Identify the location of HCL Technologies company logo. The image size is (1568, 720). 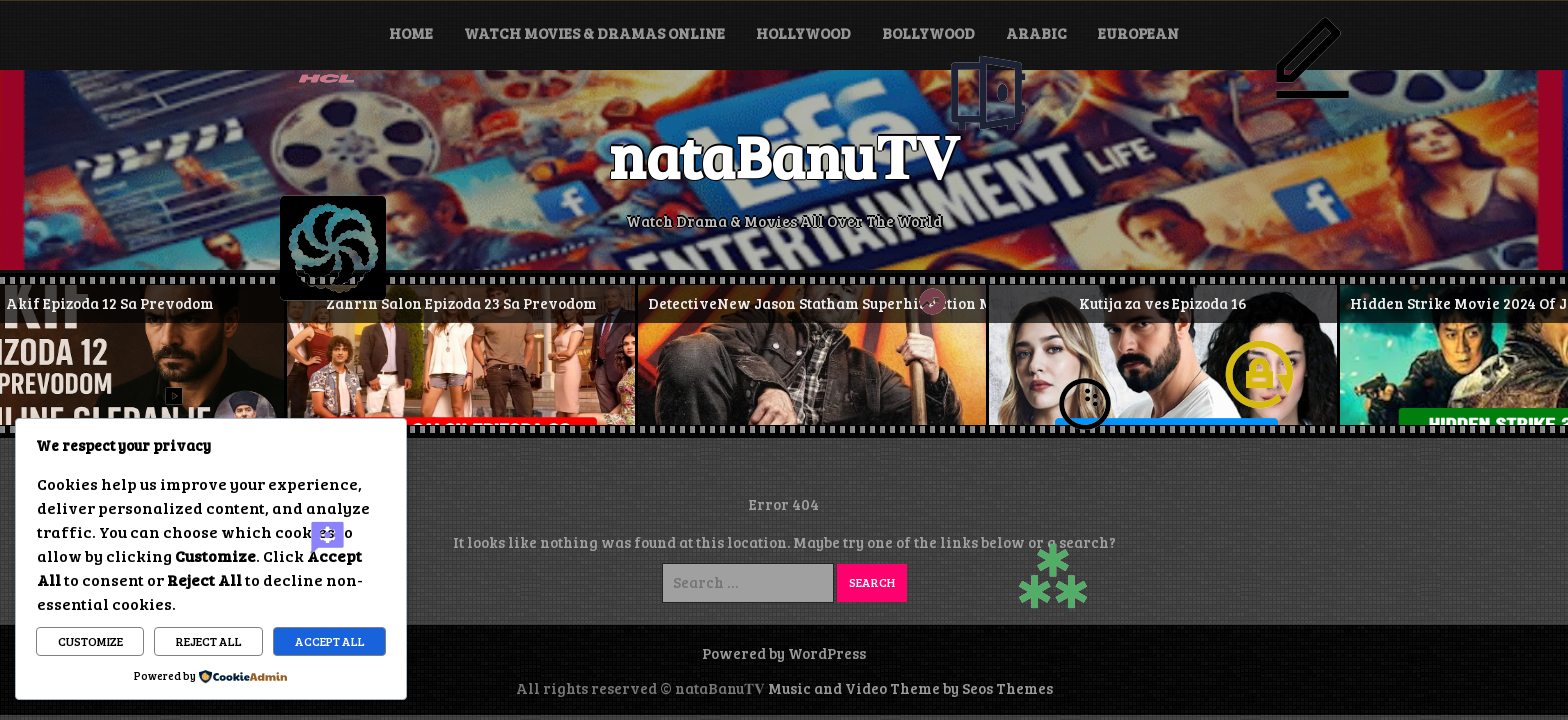
(326, 78).